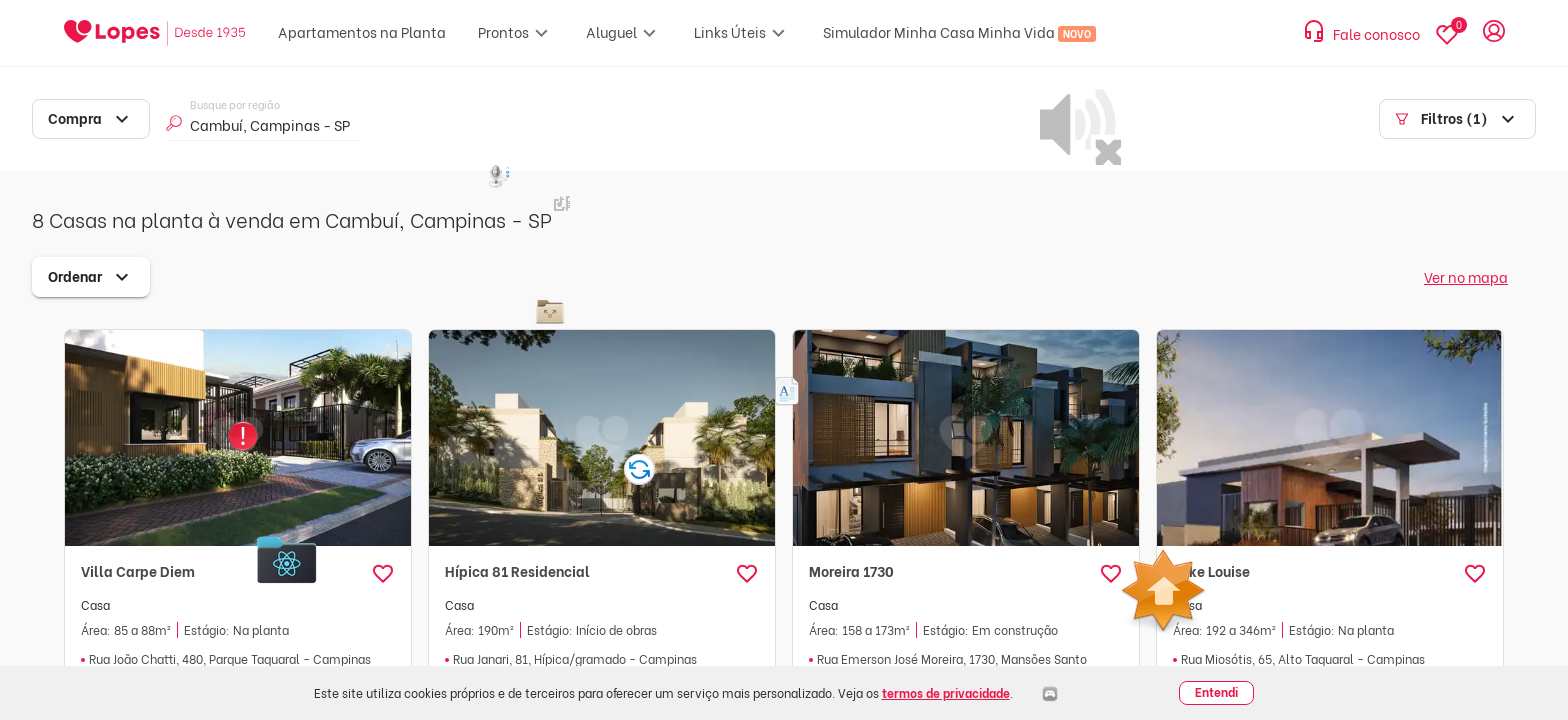  Describe the element at coordinates (656, 452) in the screenshot. I see `indicates content is syncing or refreshing` at that location.